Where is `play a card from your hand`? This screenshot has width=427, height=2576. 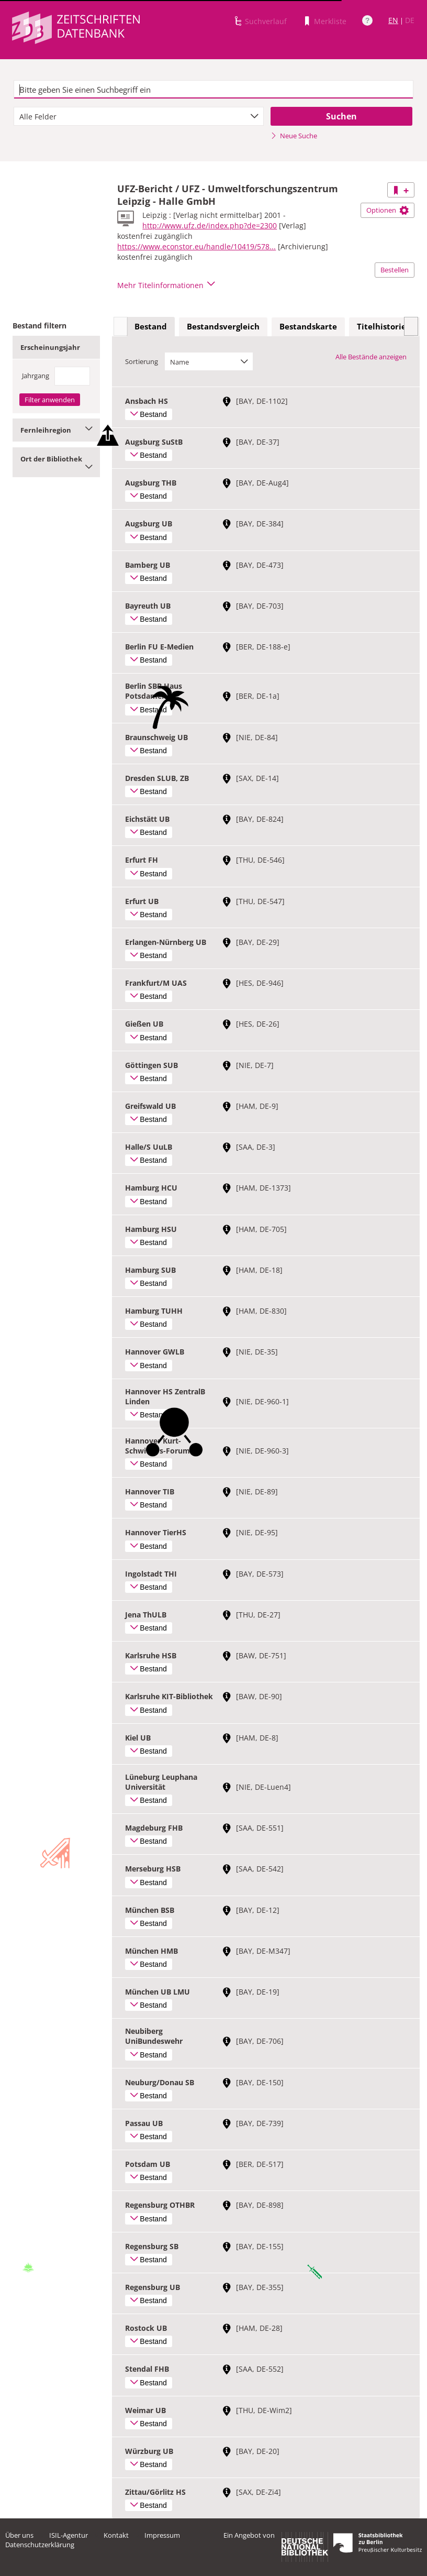 play a card from your hand is located at coordinates (108, 435).